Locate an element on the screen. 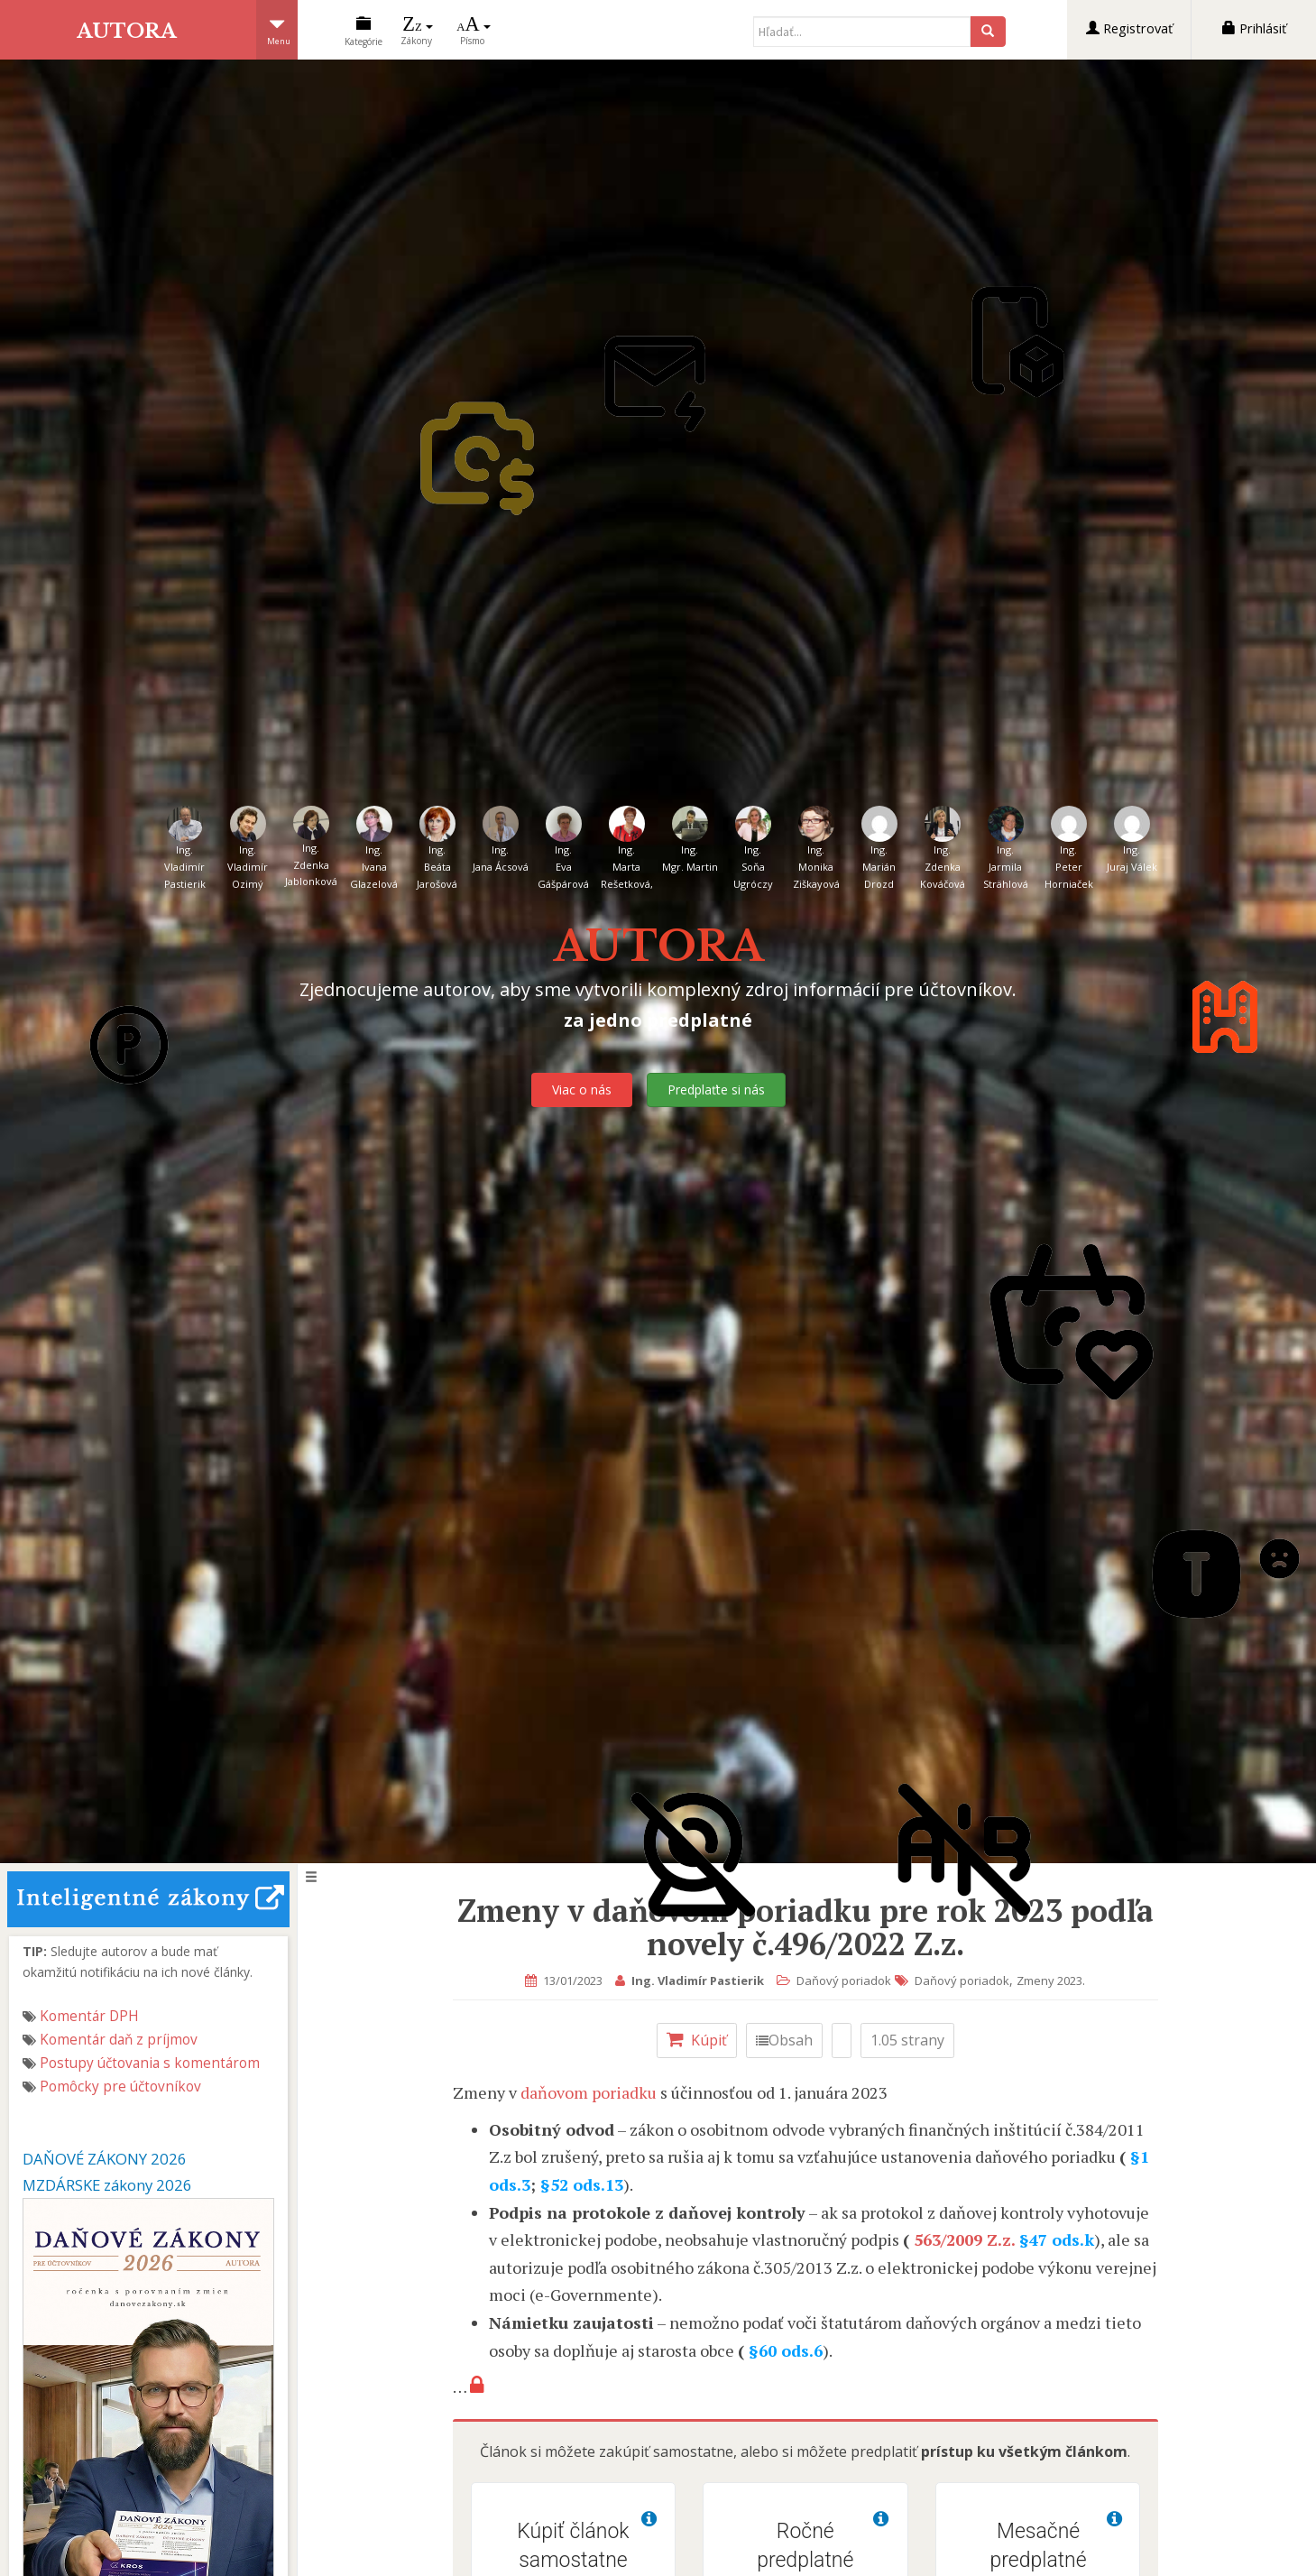  add item to favorites or wishlist is located at coordinates (1067, 1314).